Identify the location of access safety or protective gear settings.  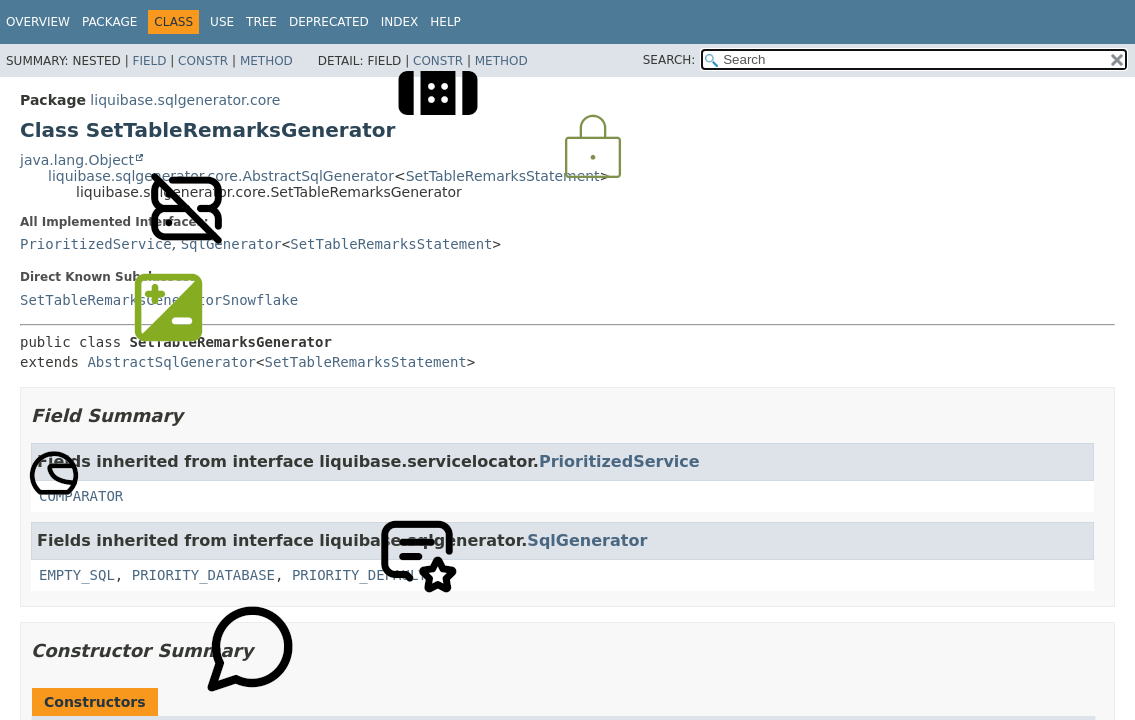
(54, 473).